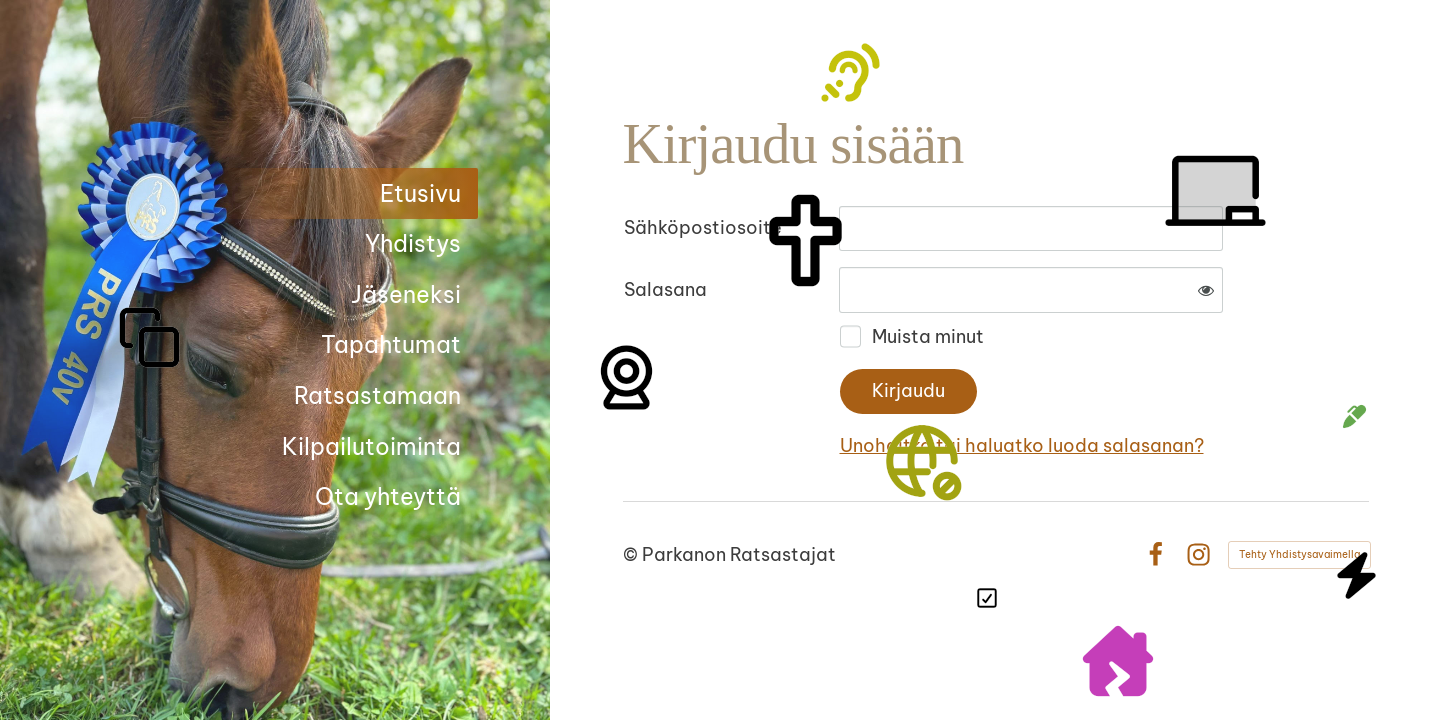  I want to click on report property damage, so click(1118, 661).